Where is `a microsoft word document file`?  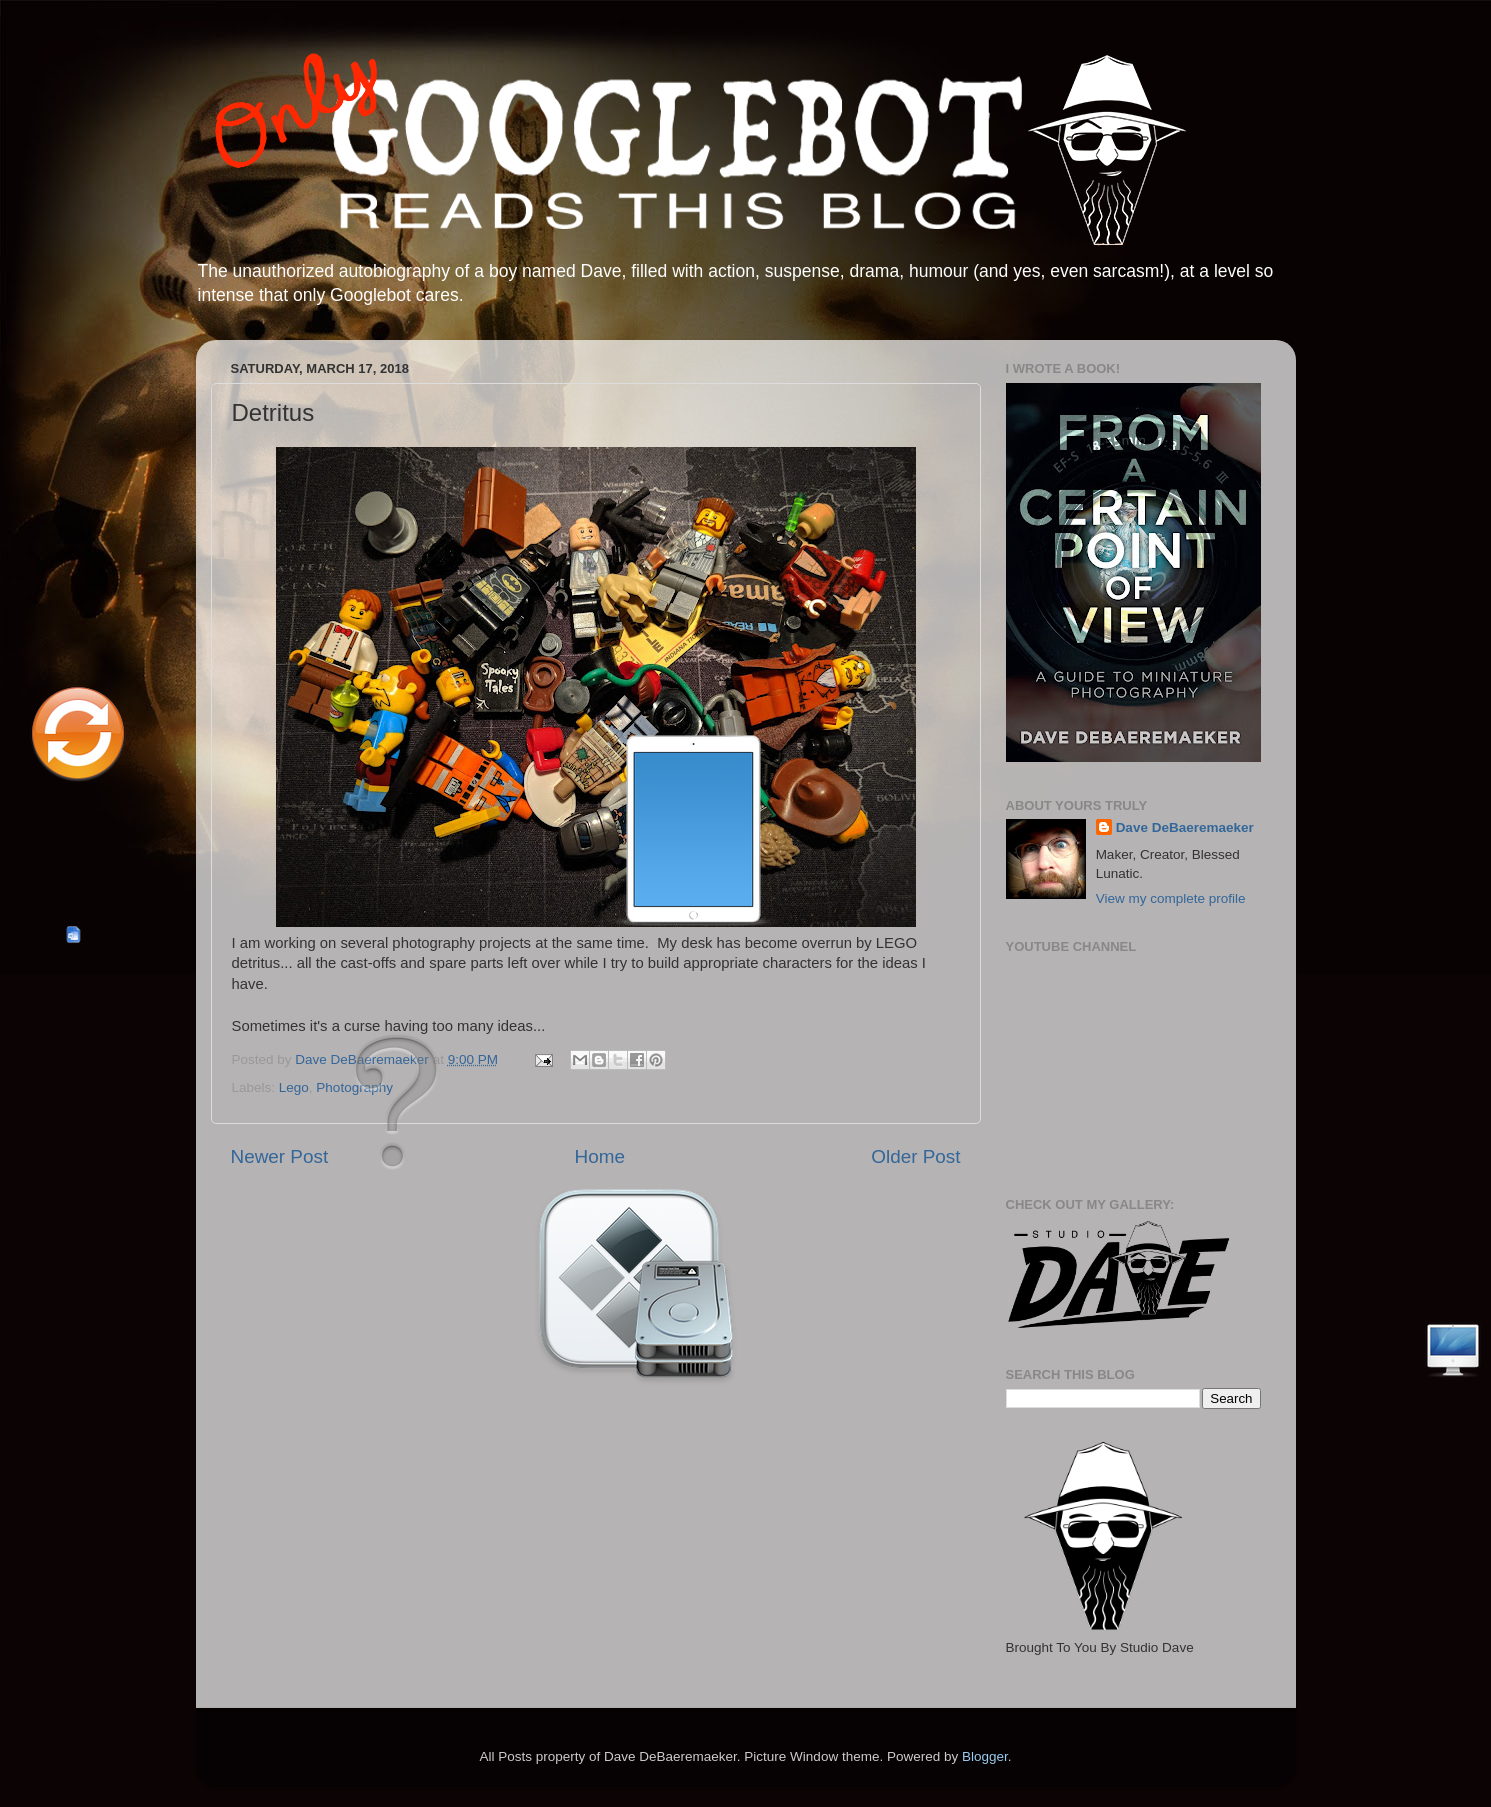
a microsoft word document file is located at coordinates (73, 934).